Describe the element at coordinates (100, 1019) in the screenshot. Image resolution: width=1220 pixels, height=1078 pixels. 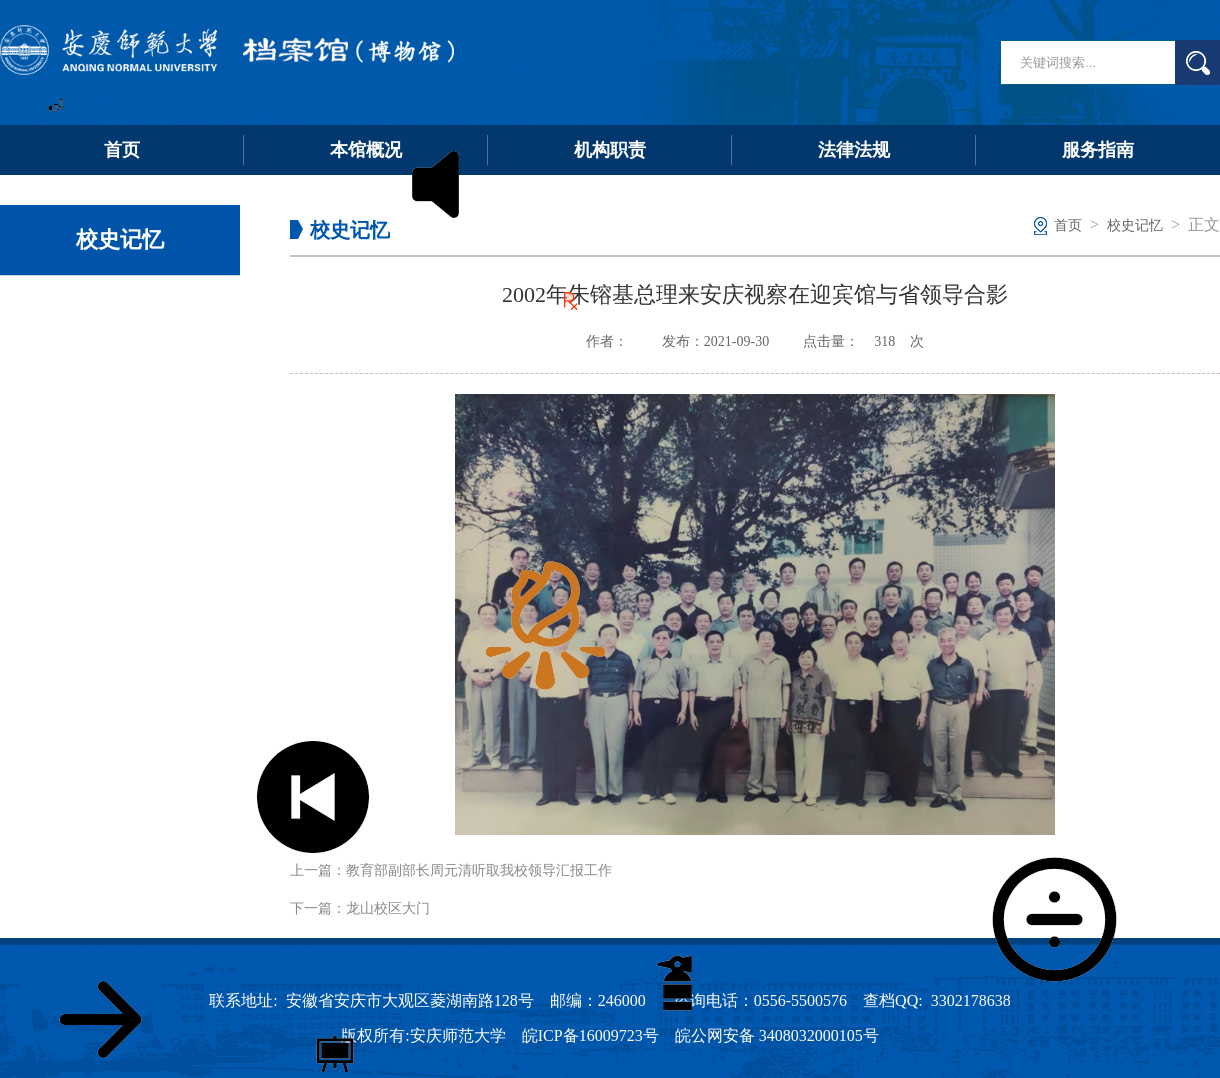
I see `navigate to the next page or step` at that location.